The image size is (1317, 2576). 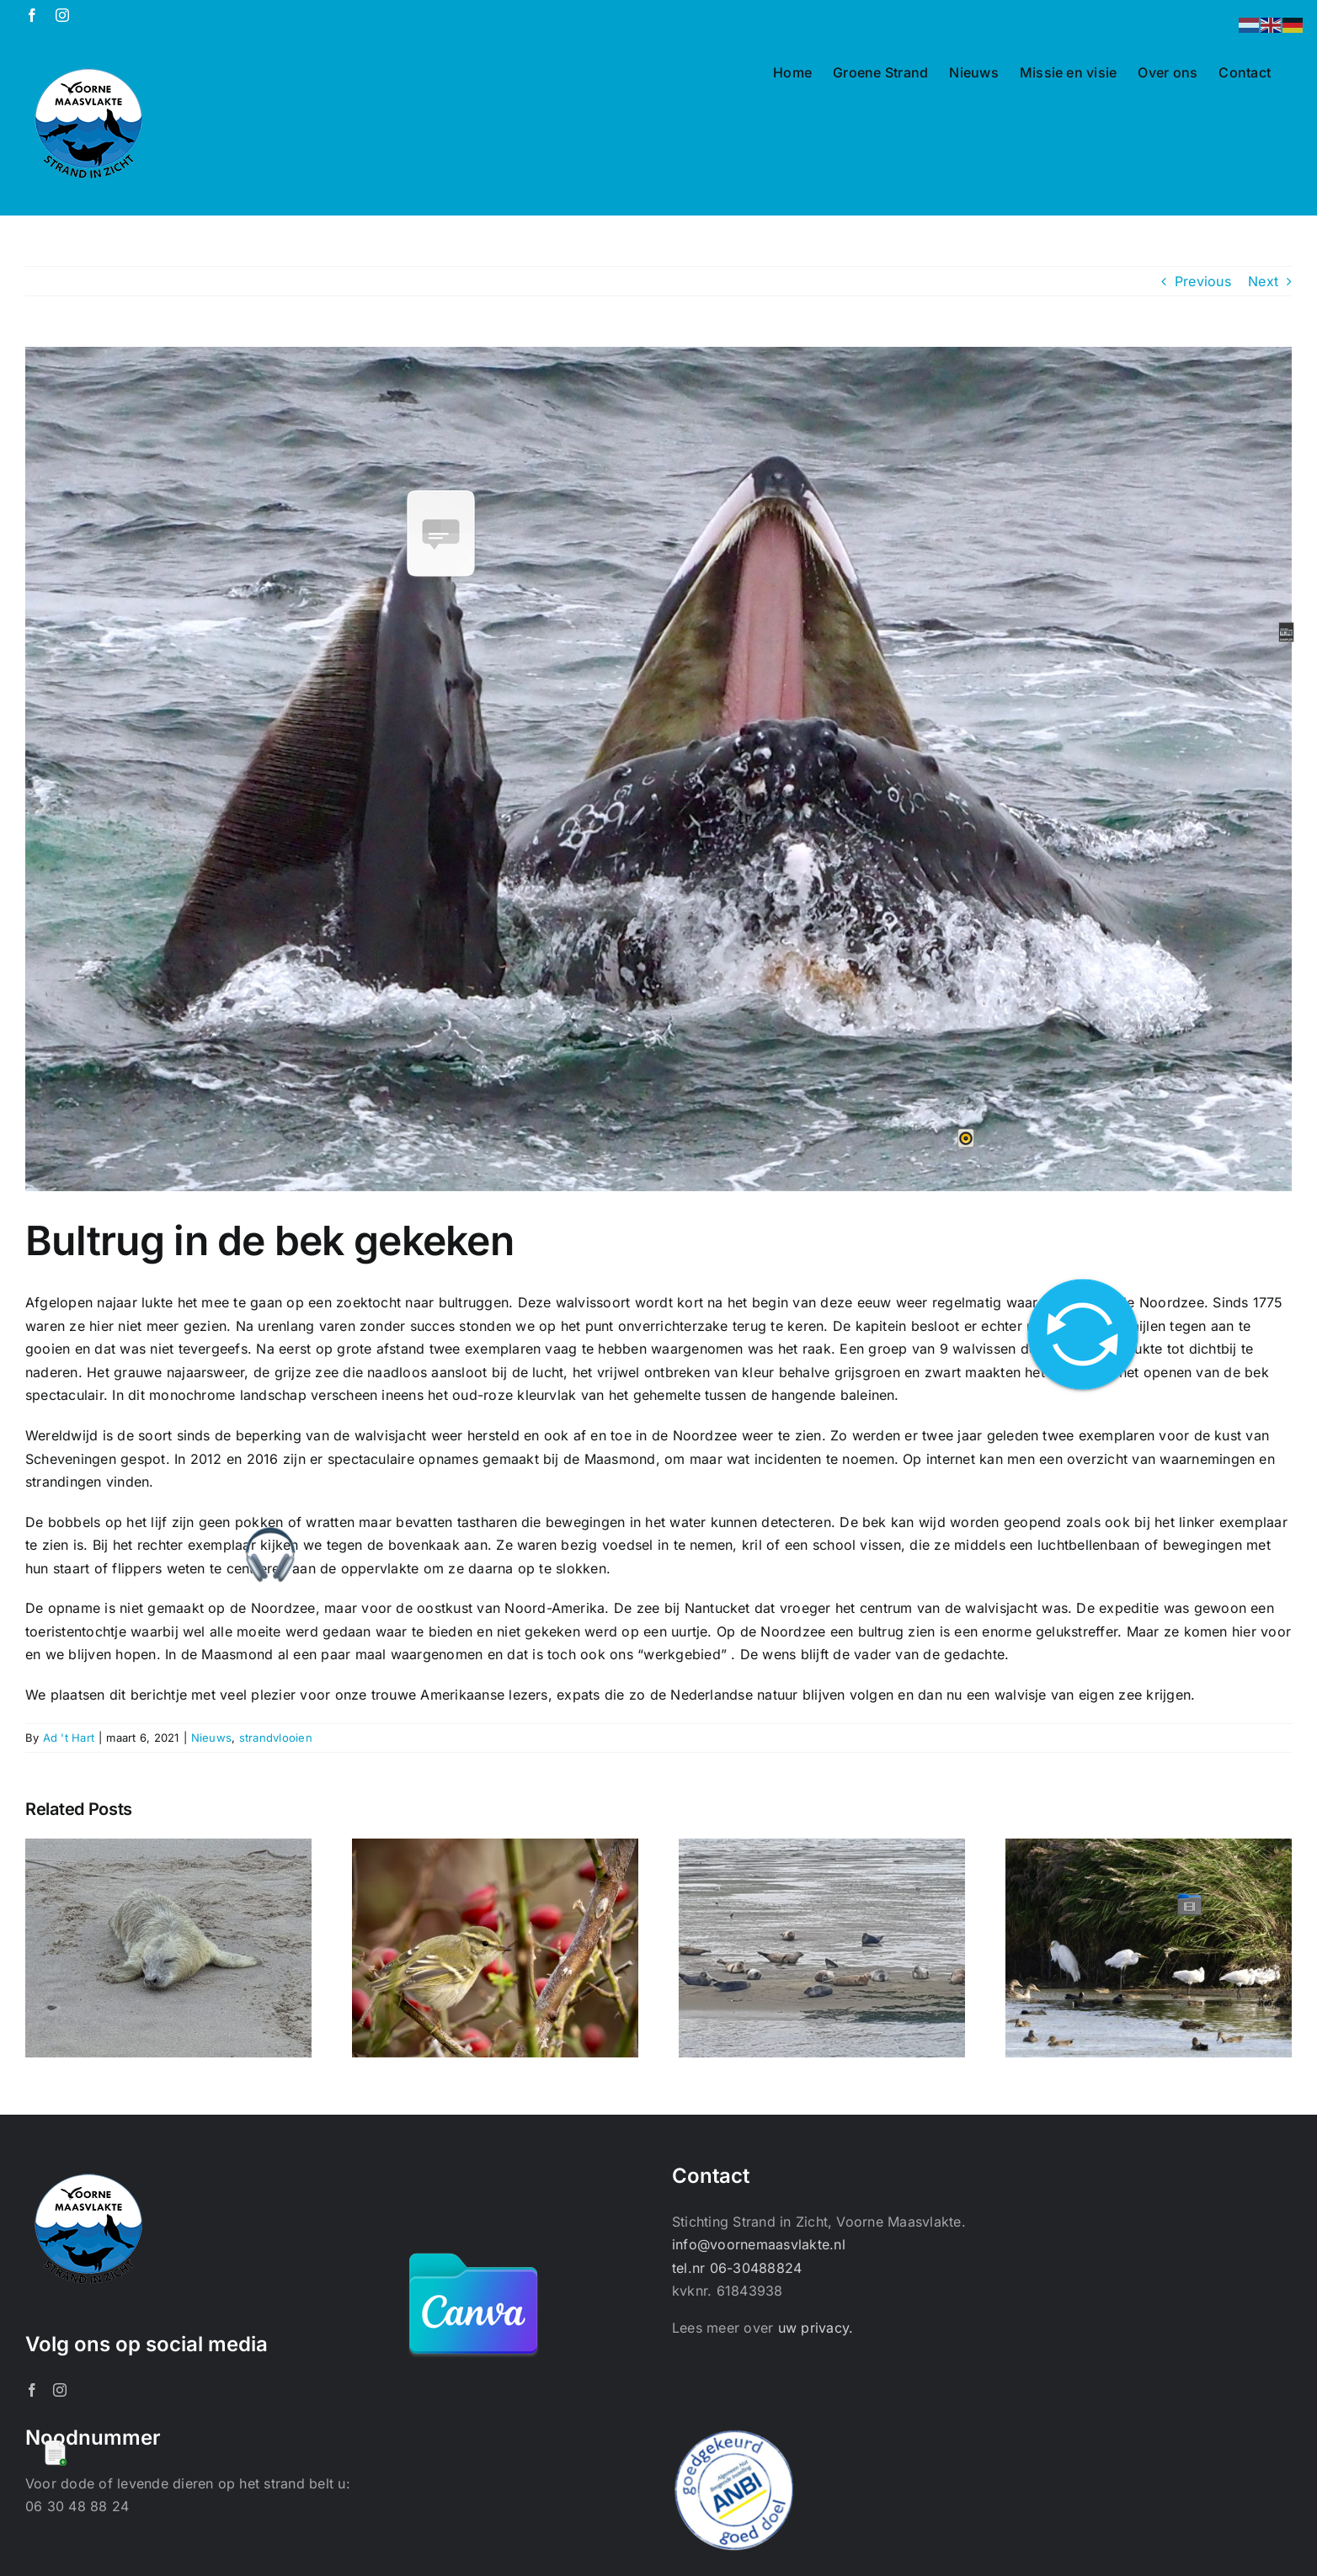 I want to click on bluetooth headphones connected, so click(x=270, y=1555).